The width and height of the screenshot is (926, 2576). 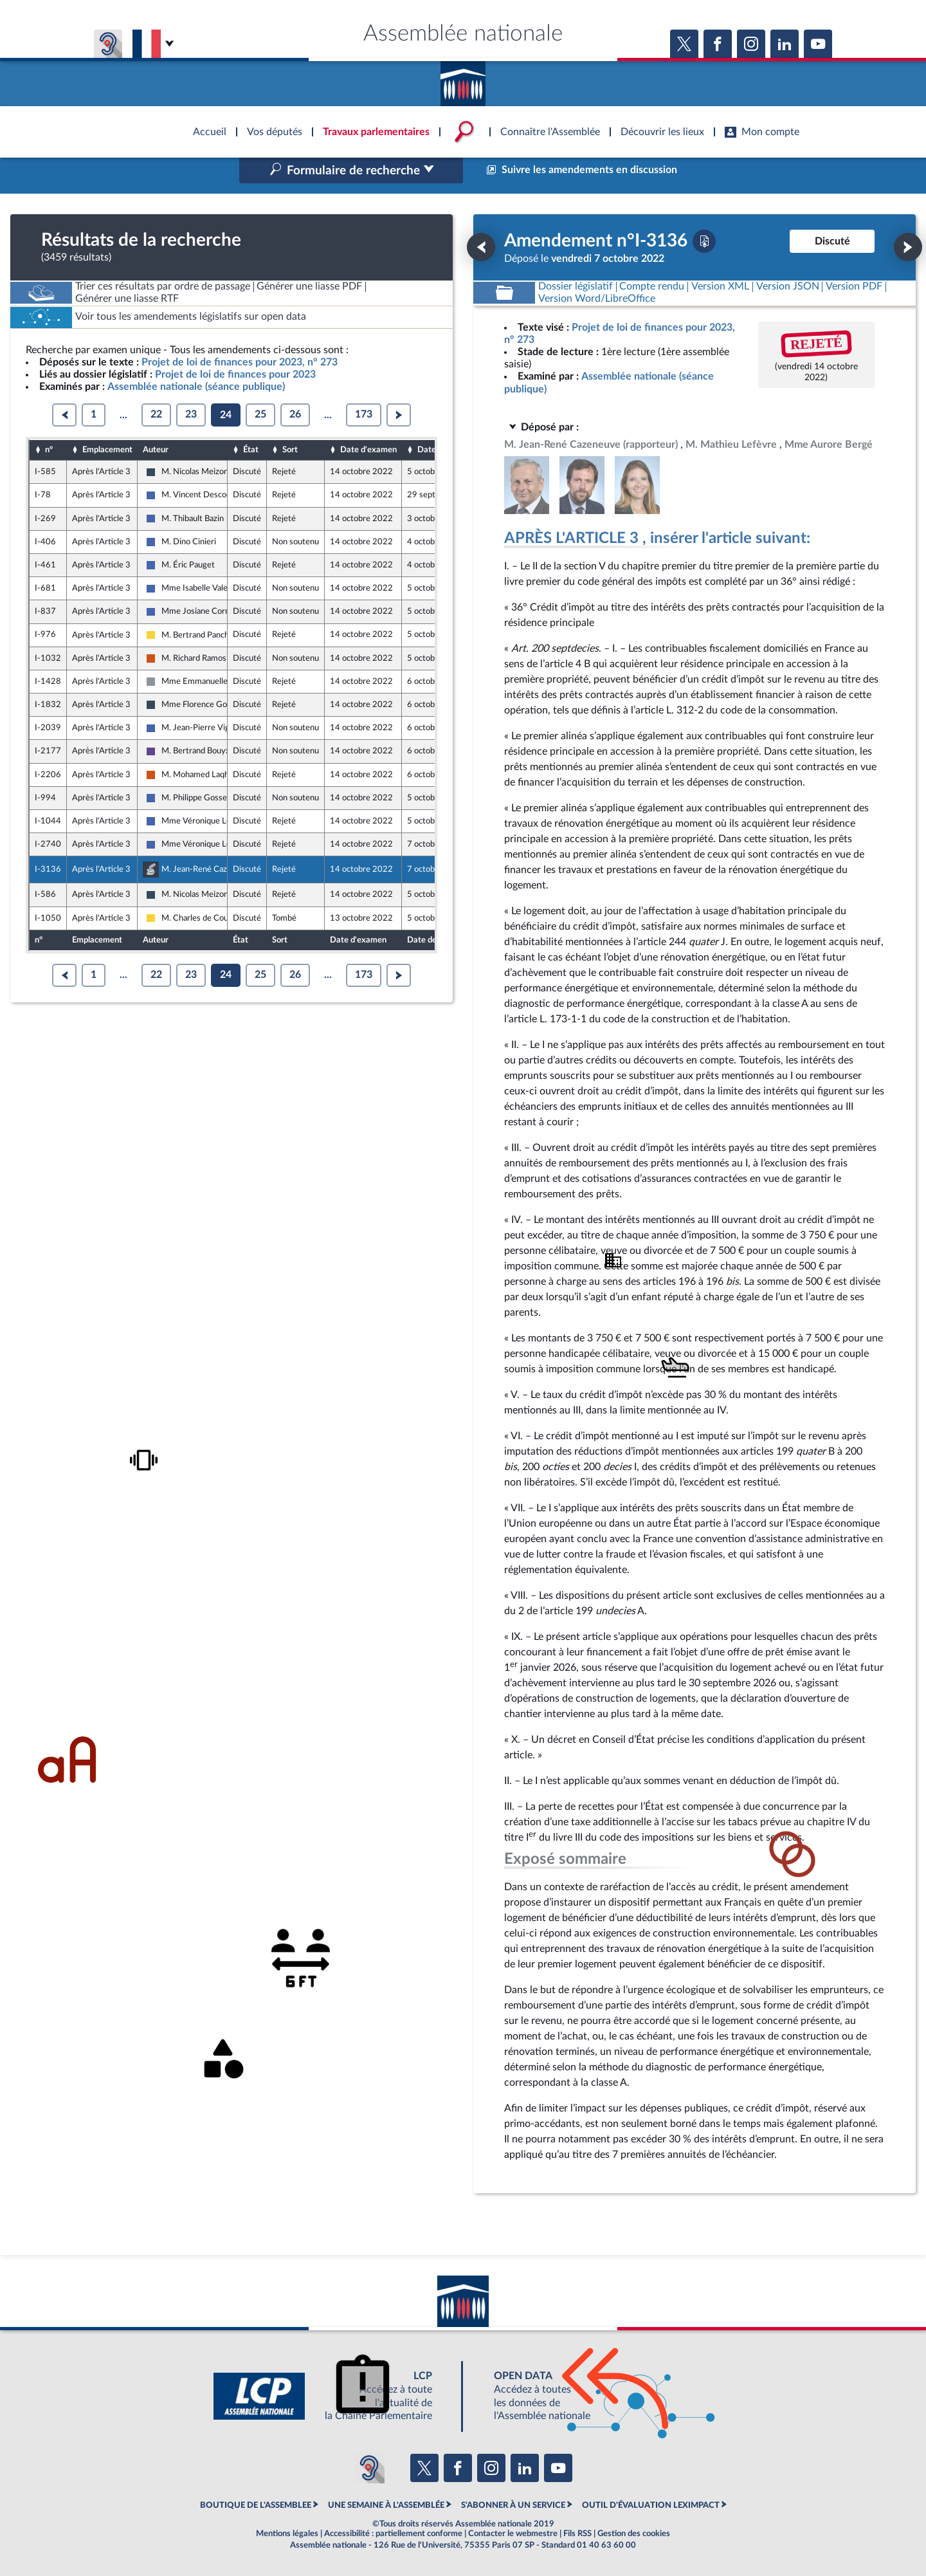 What do you see at coordinates (143, 1460) in the screenshot?
I see `enable vibration mode for notifications` at bounding box center [143, 1460].